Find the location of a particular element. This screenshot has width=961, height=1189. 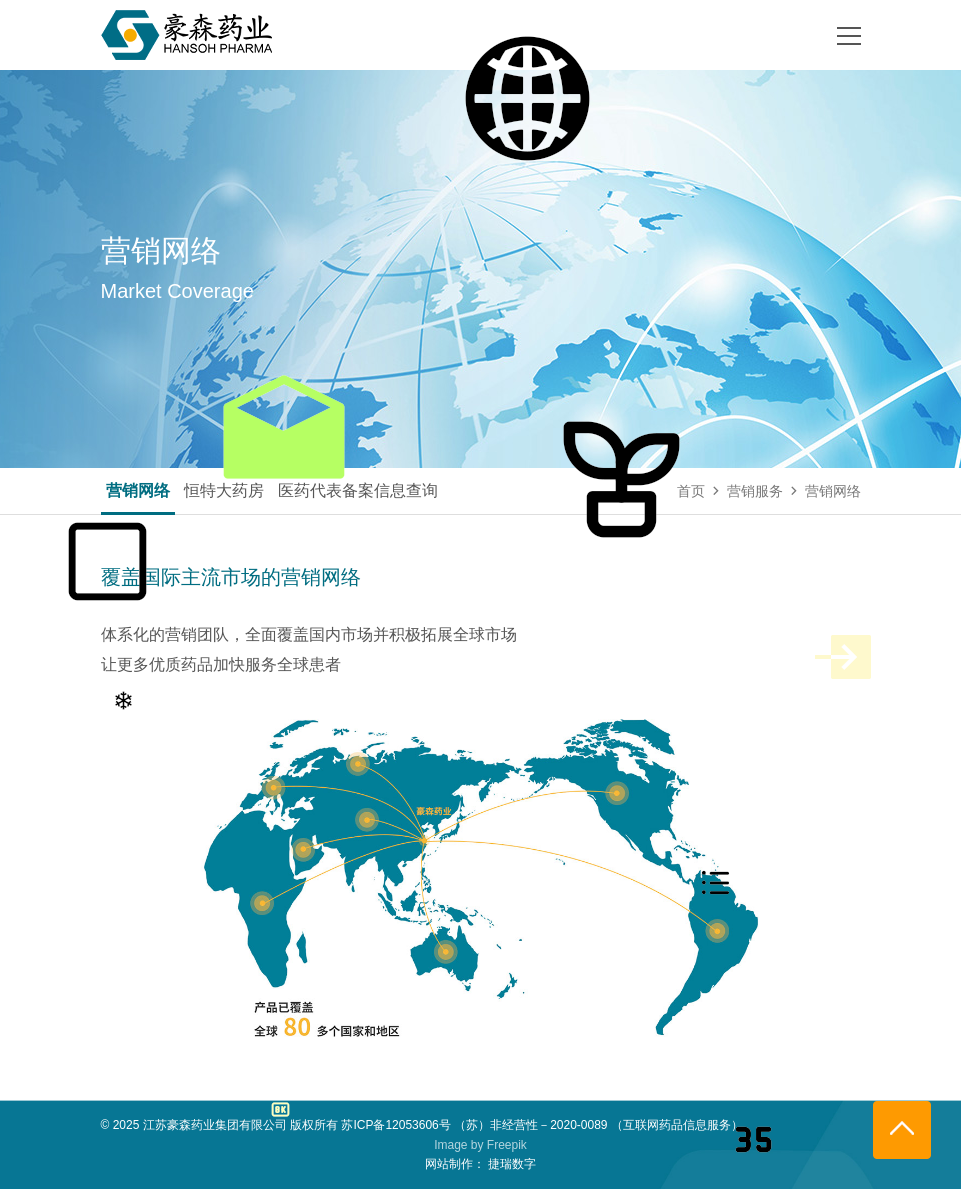

view items as a bulleted list is located at coordinates (715, 882).